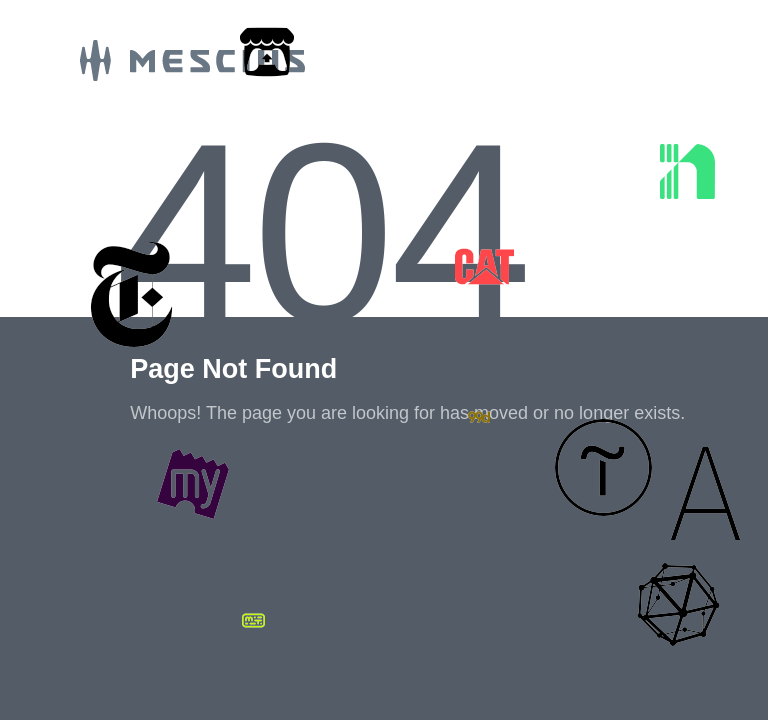 The image size is (768, 720). Describe the element at coordinates (267, 52) in the screenshot. I see `visit itch.io indie game marketplace` at that location.